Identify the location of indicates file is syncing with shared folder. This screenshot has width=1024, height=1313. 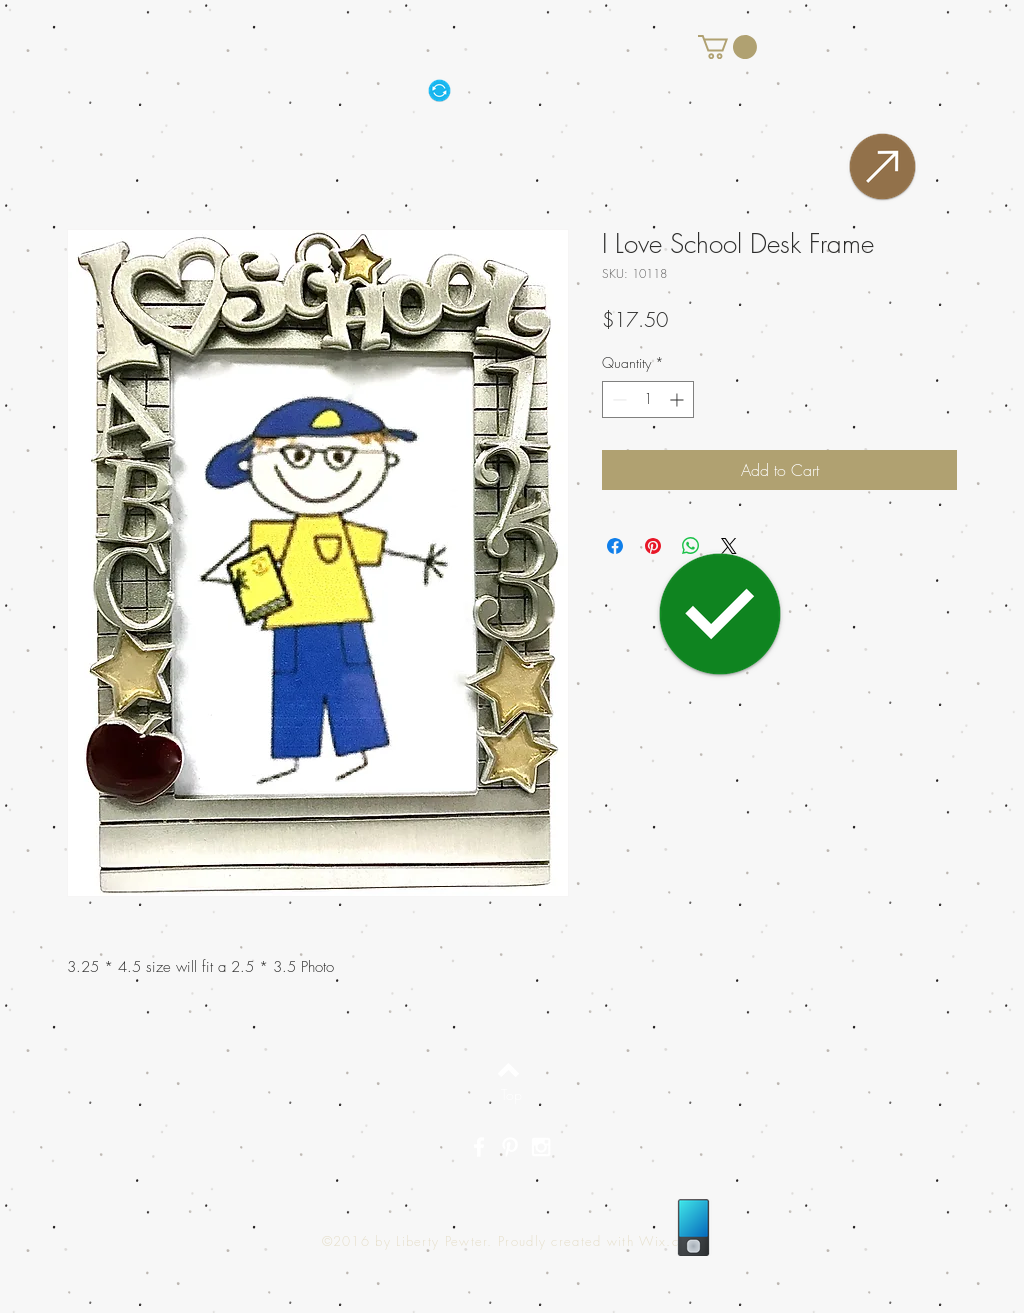
(439, 90).